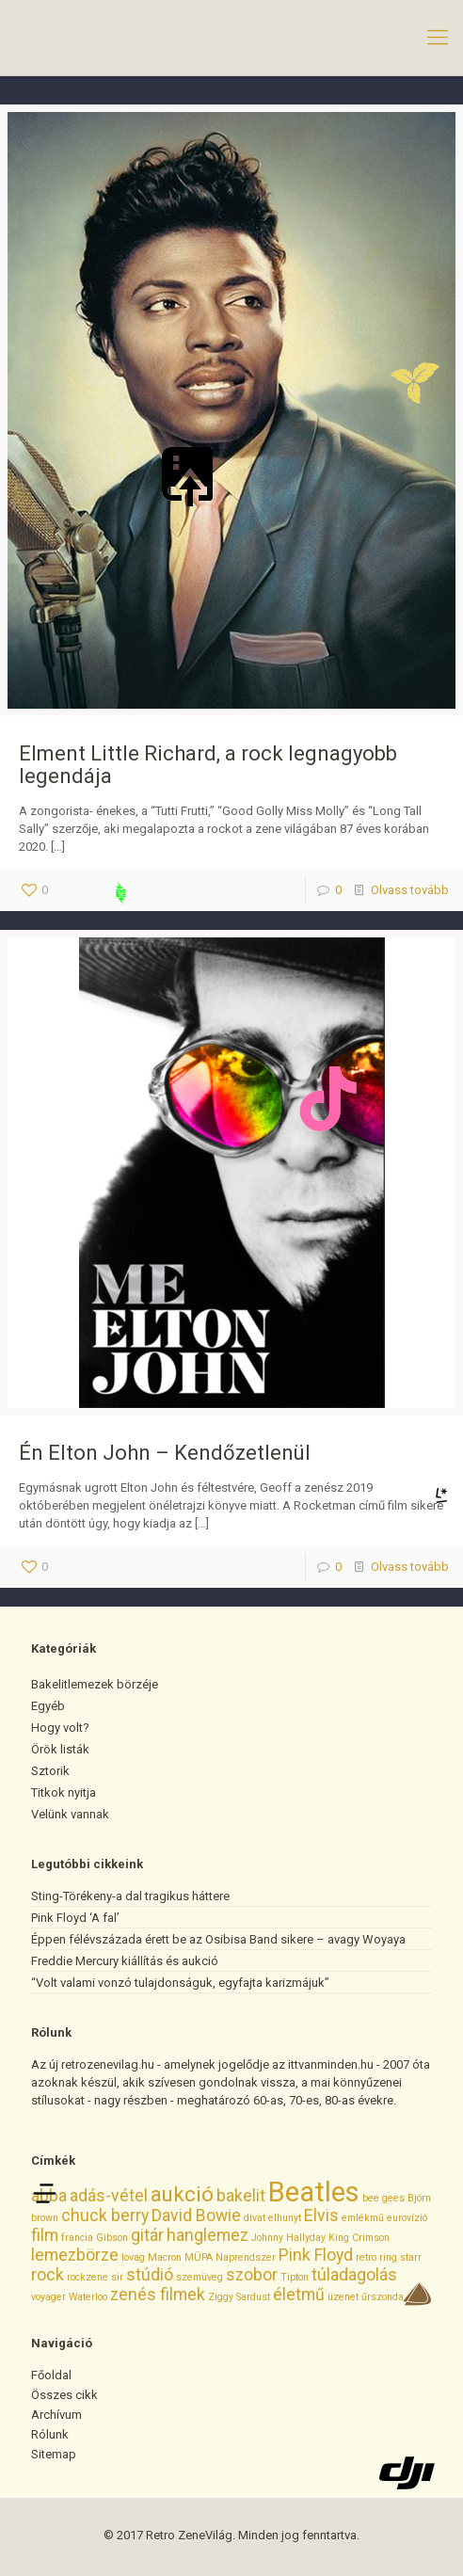  I want to click on DJI brand logo, so click(407, 2472).